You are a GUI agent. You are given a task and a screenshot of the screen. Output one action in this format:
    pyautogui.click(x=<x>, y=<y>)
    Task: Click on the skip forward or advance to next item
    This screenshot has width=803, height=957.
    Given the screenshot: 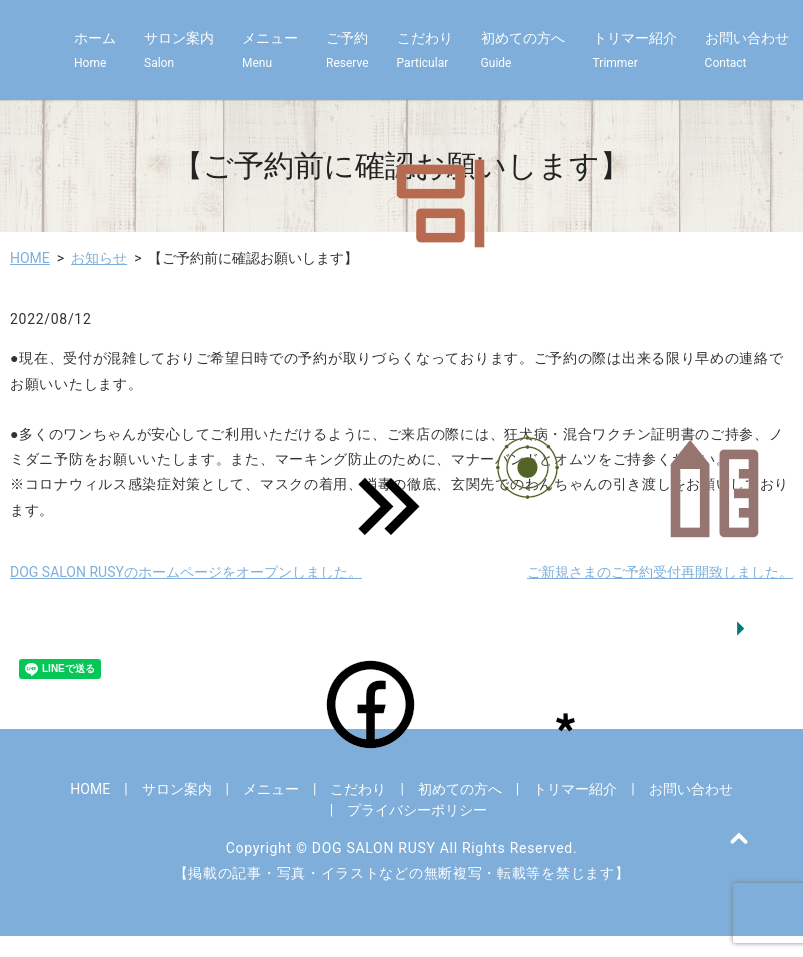 What is the action you would take?
    pyautogui.click(x=386, y=506)
    